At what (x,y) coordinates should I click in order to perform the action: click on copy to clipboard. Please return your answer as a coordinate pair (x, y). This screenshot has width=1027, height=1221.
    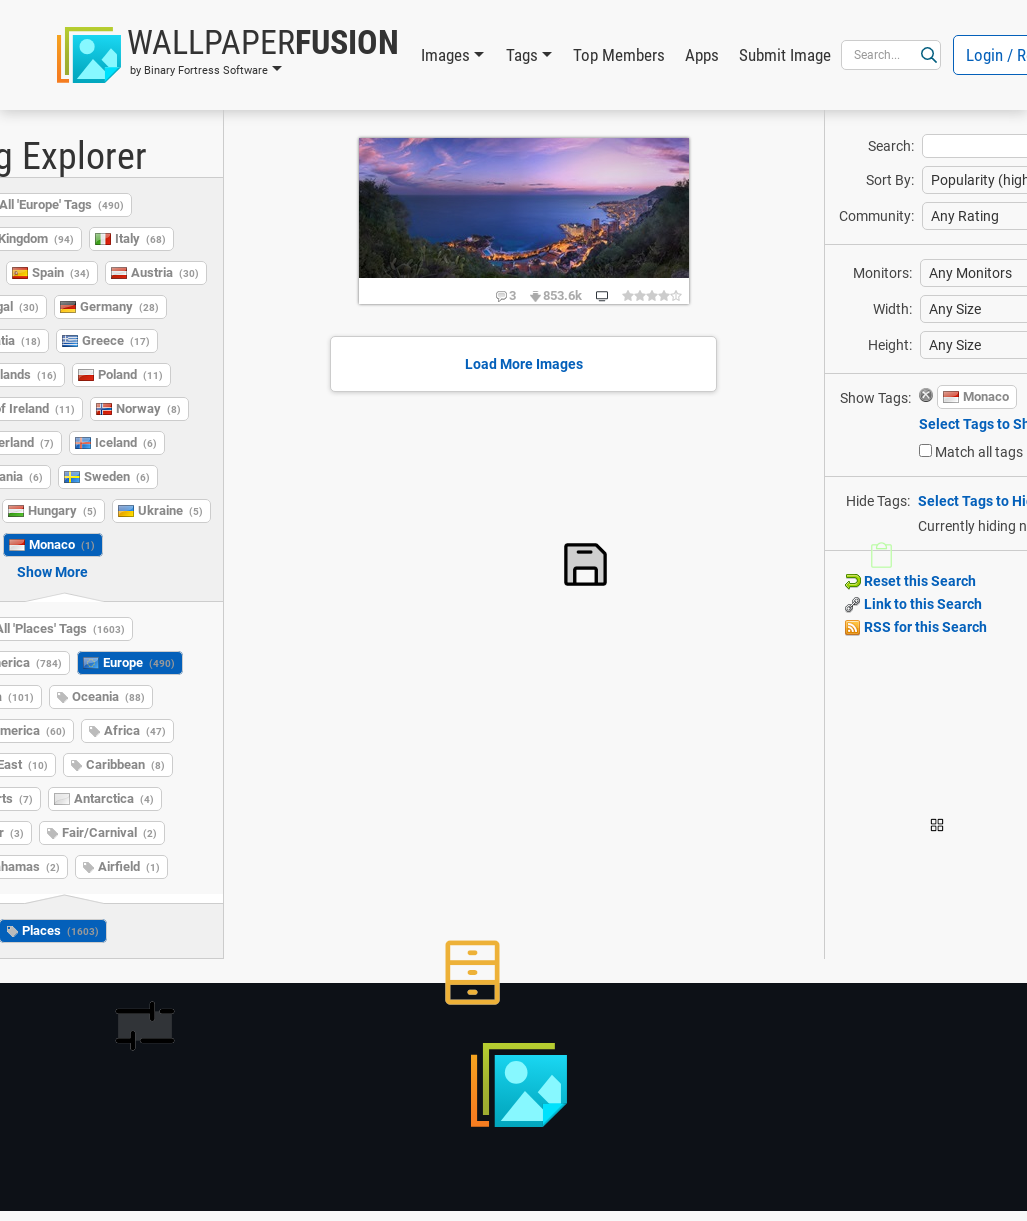
    Looking at the image, I should click on (881, 555).